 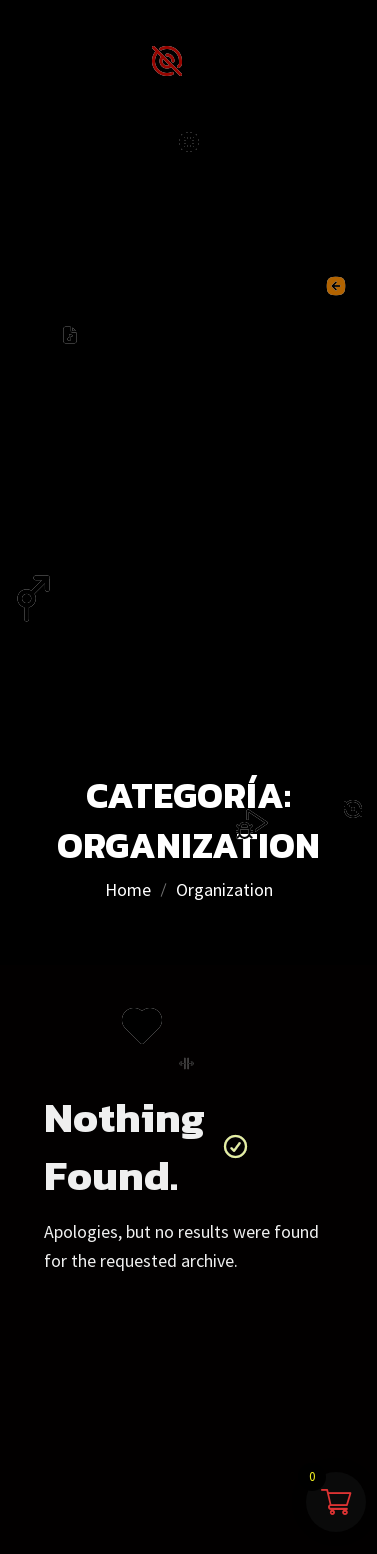 I want to click on view CPU or processor information, so click(x=189, y=142).